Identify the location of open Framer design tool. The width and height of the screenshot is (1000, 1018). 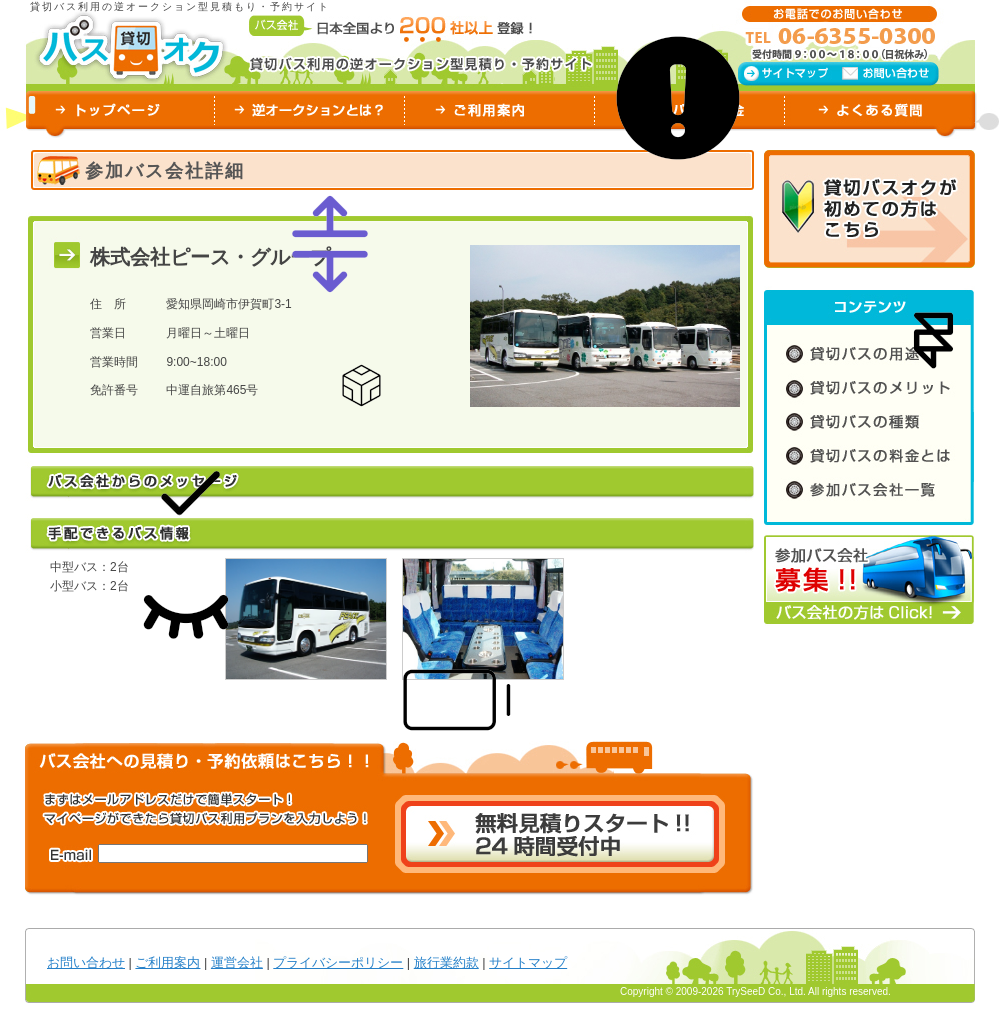
(933, 340).